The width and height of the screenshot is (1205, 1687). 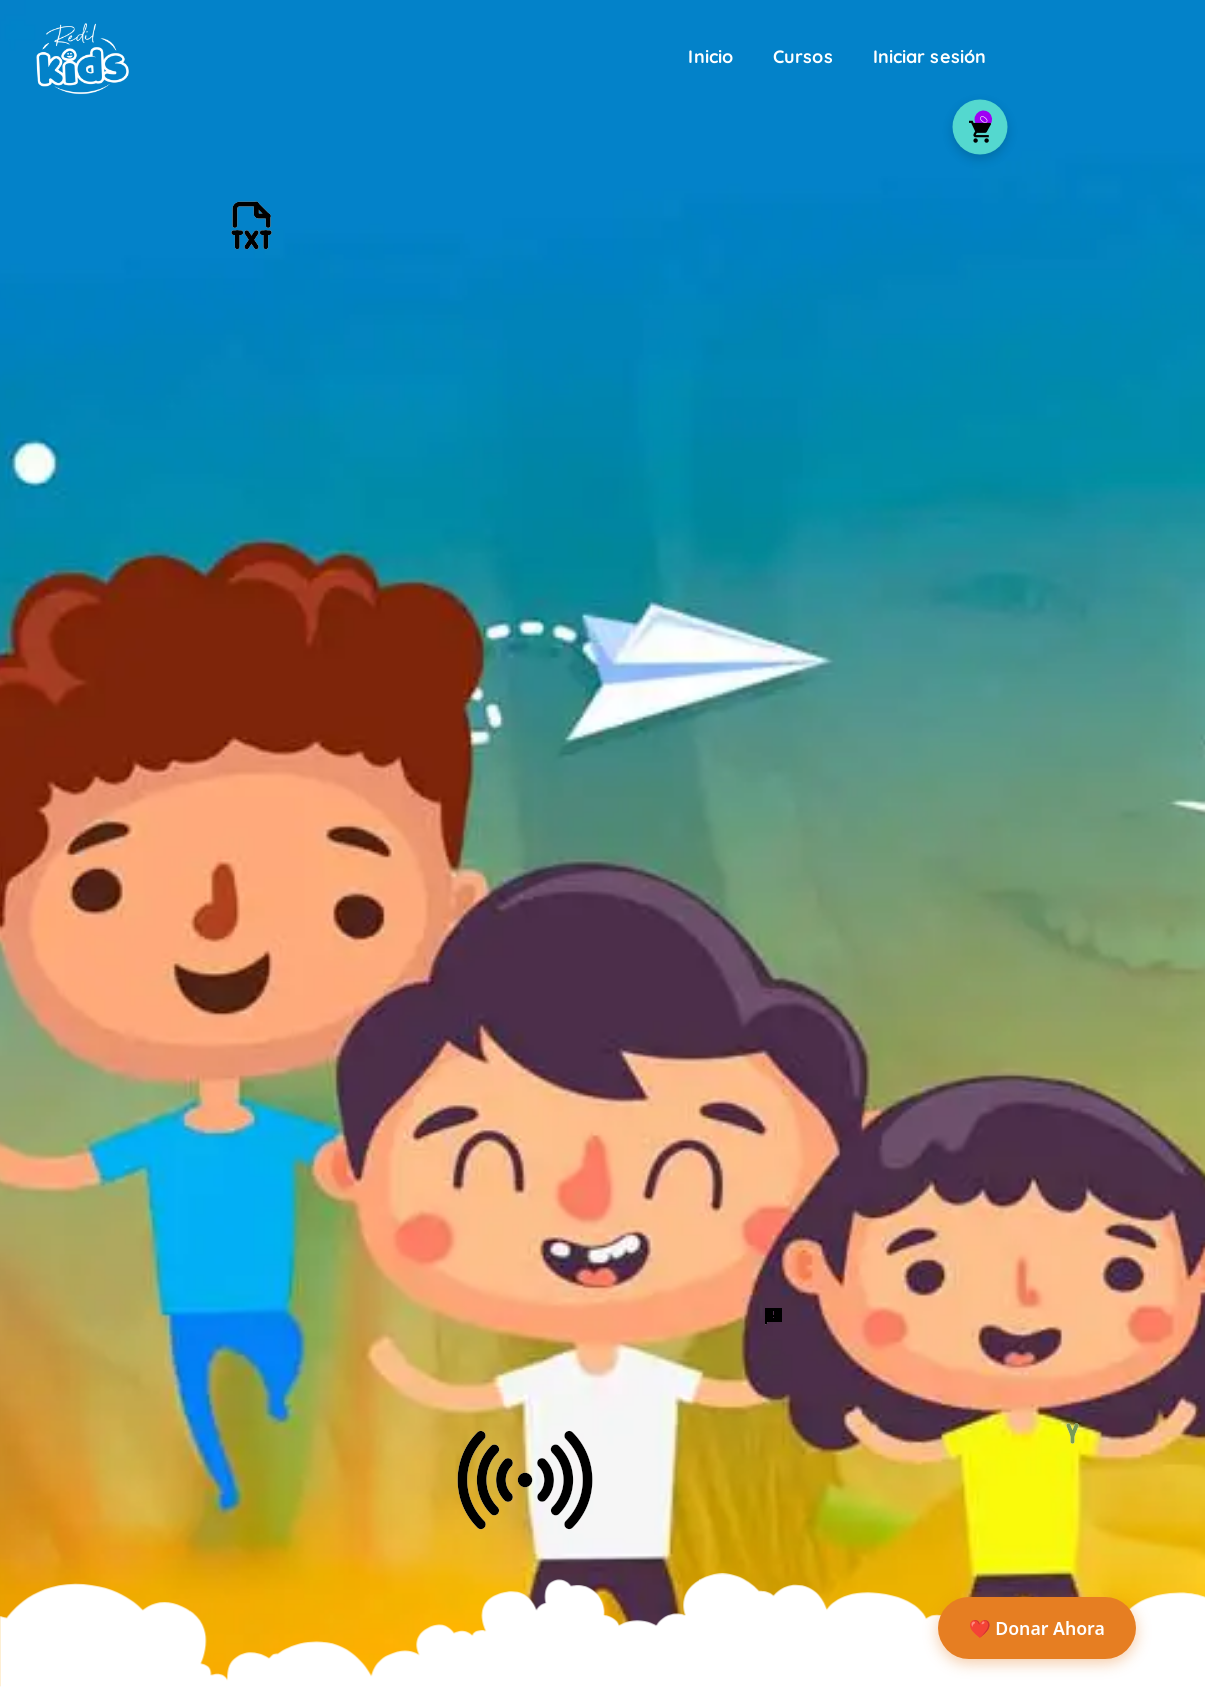 What do you see at coordinates (525, 1480) in the screenshot?
I see `indicates wireless signal strength` at bounding box center [525, 1480].